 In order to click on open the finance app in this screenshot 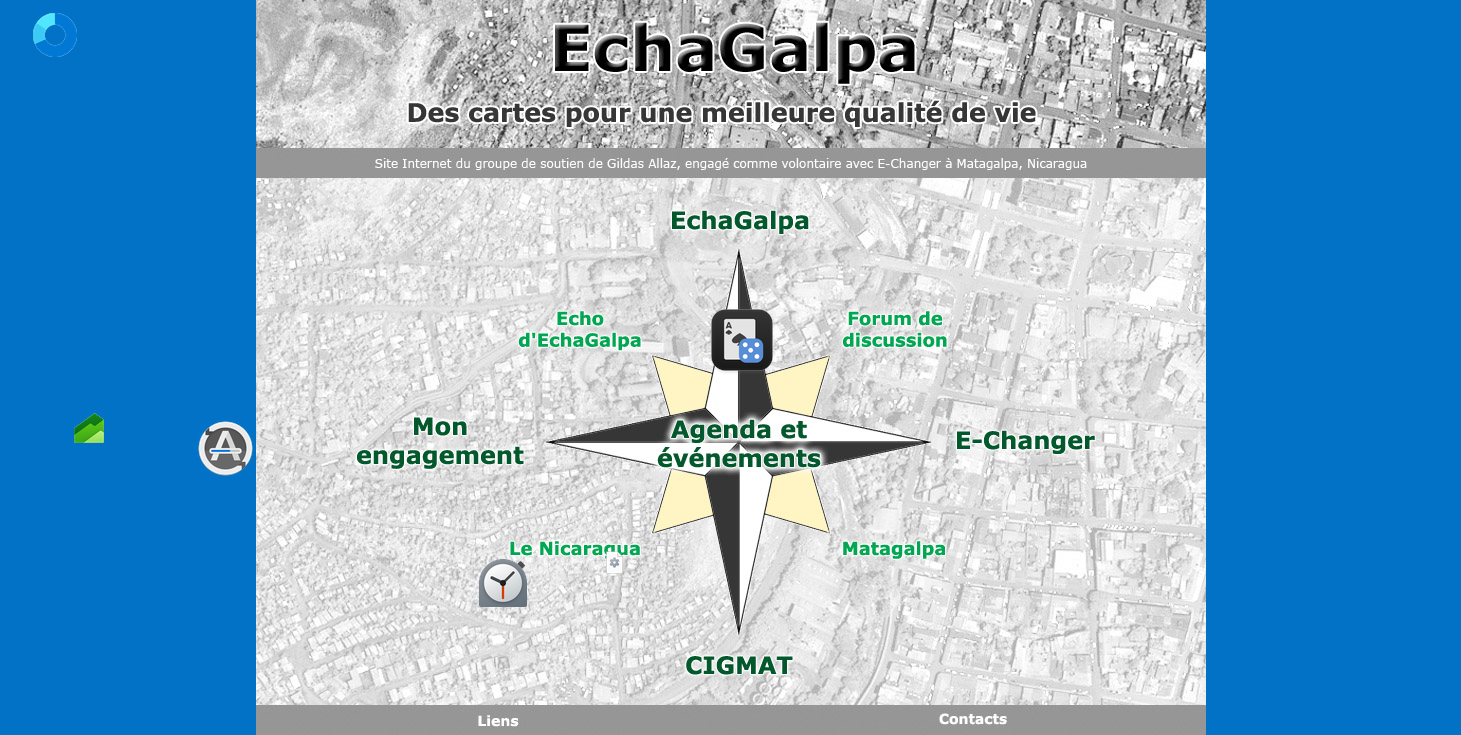, I will do `click(89, 428)`.